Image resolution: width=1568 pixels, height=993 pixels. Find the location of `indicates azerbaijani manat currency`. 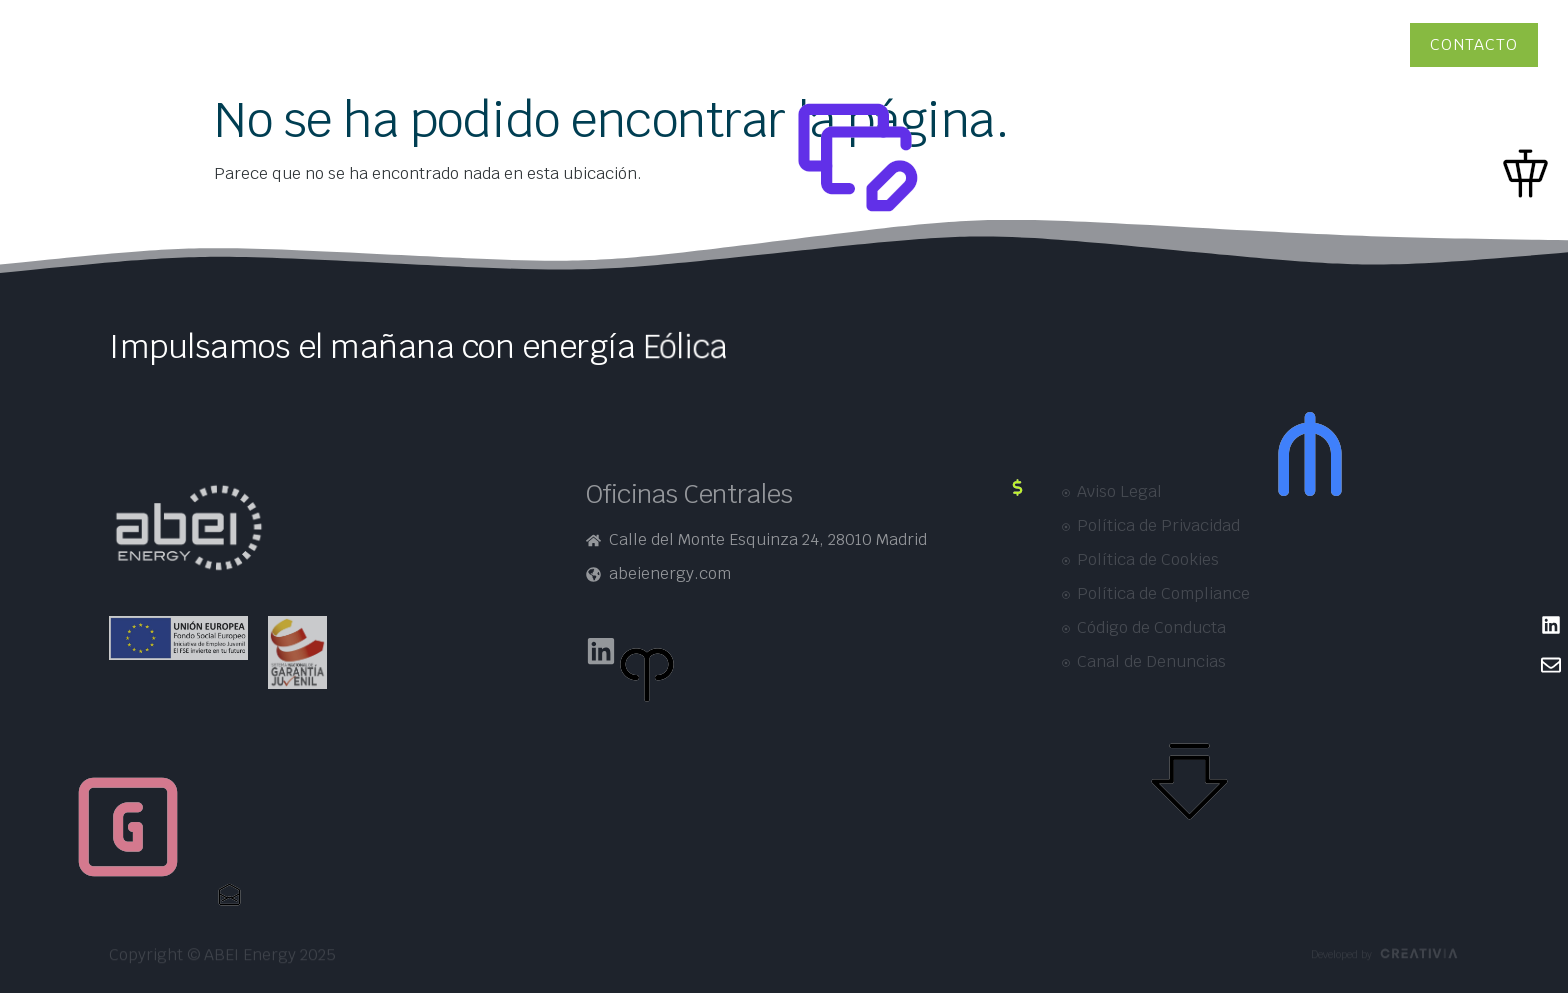

indicates azerbaijani manat currency is located at coordinates (1310, 454).